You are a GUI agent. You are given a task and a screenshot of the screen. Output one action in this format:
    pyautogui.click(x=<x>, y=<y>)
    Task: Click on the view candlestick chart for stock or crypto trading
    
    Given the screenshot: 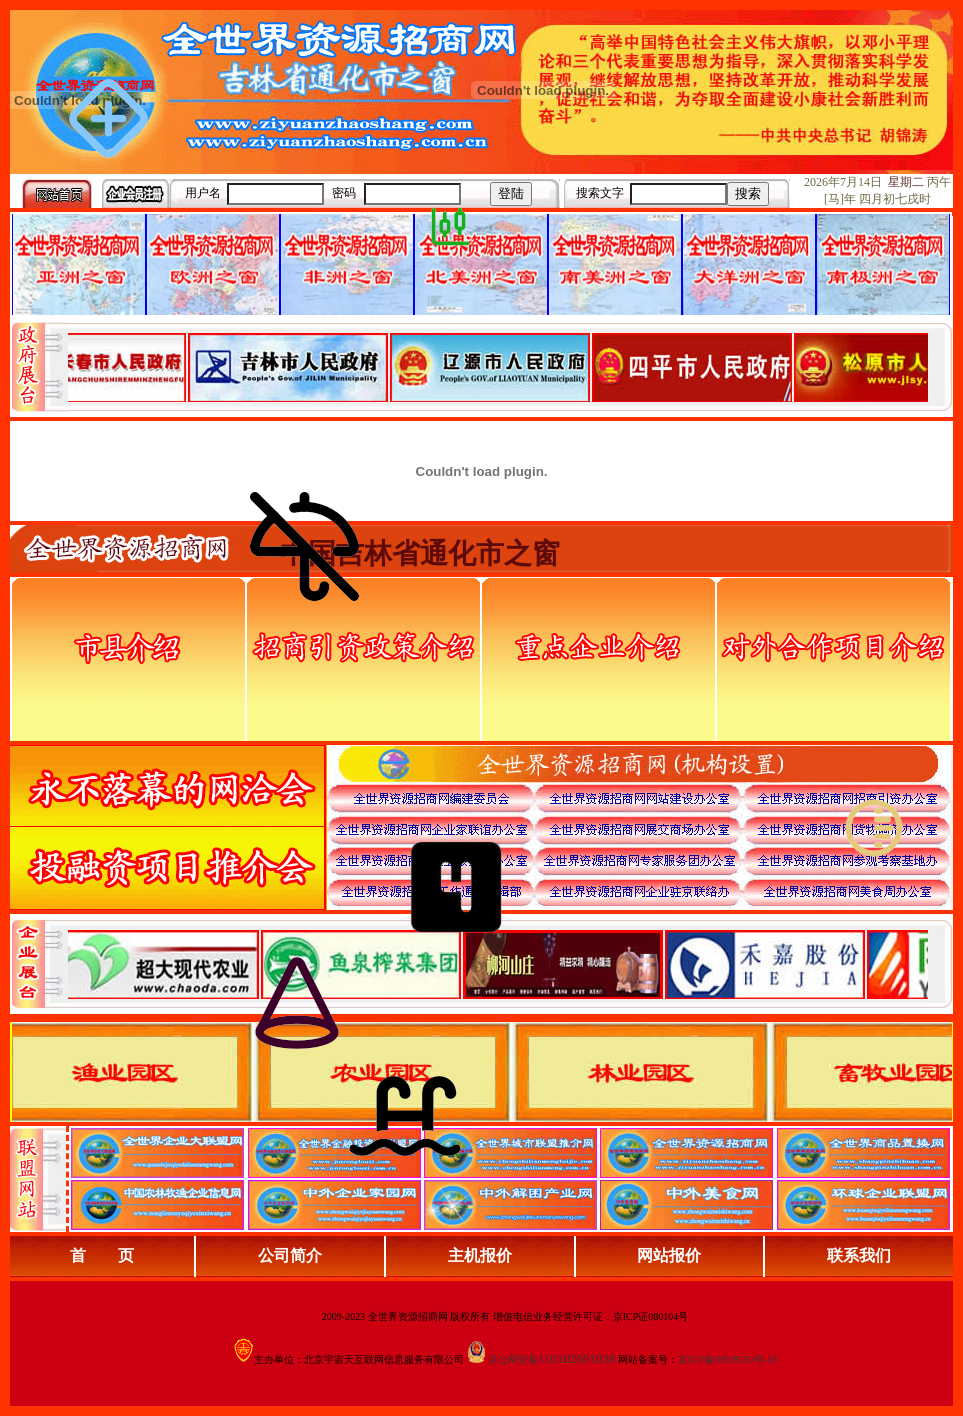 What is the action you would take?
    pyautogui.click(x=450, y=226)
    